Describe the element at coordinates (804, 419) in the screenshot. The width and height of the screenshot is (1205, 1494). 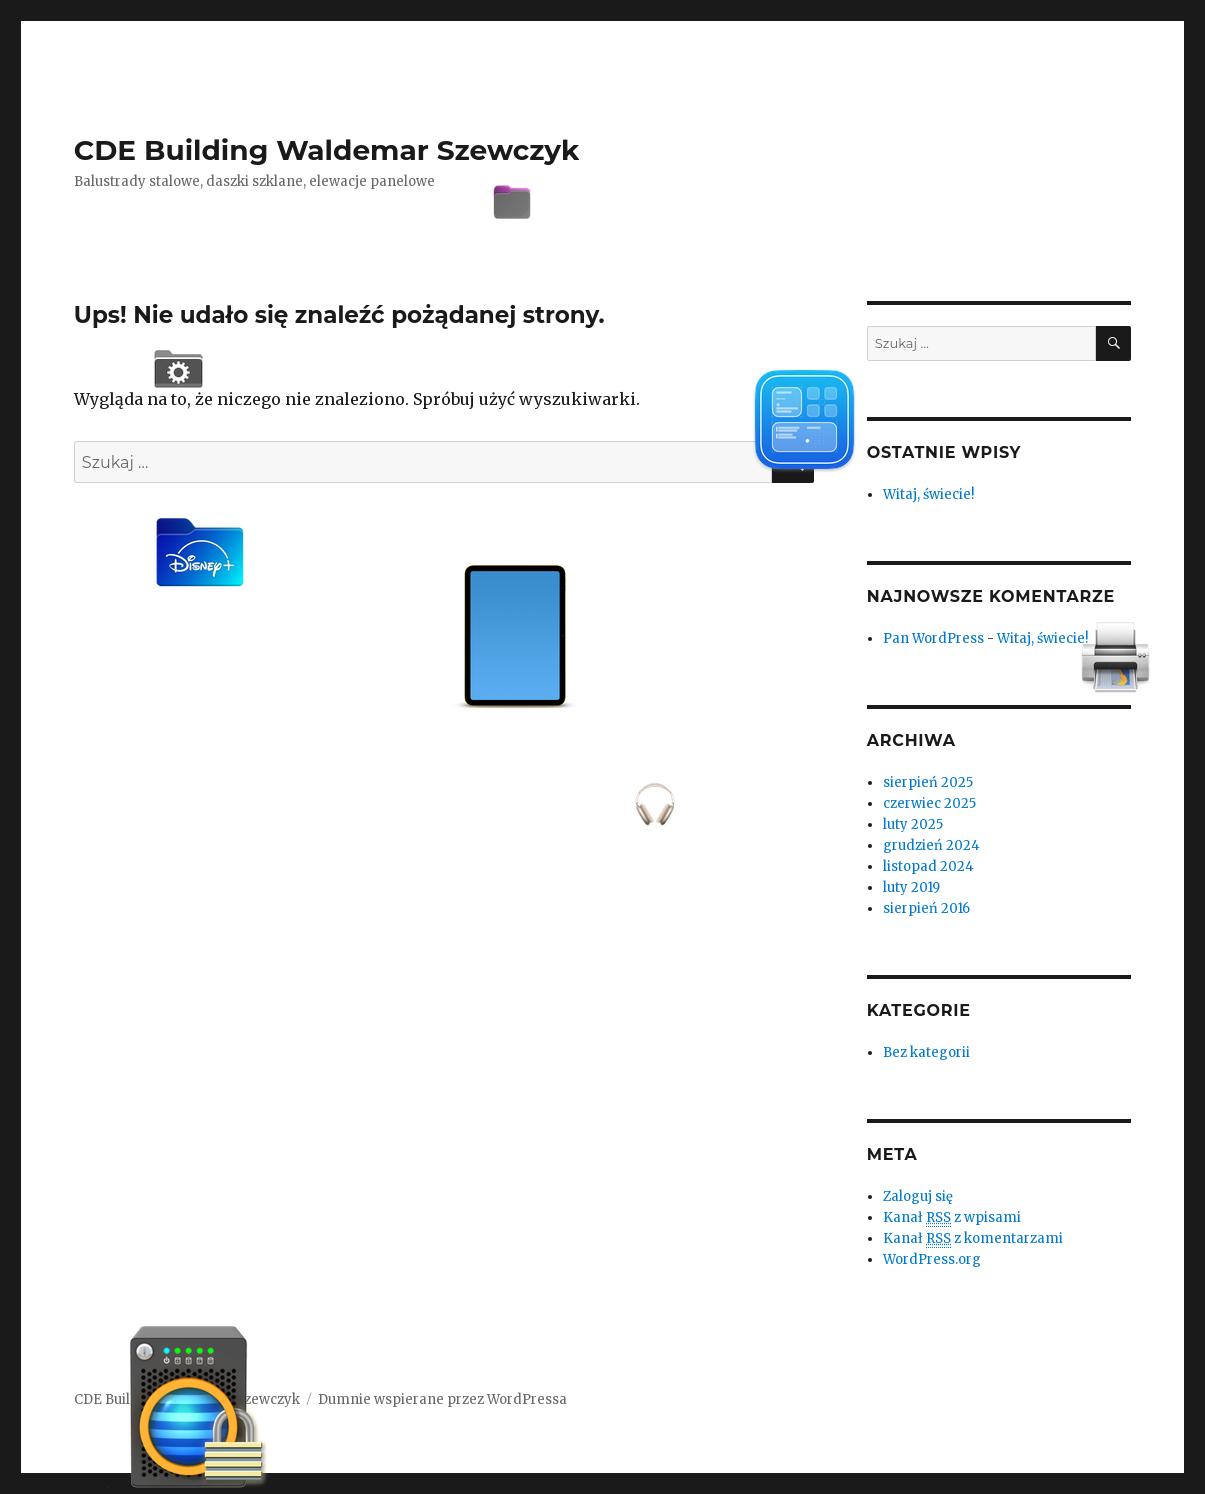
I see `open widgetkit simulator app` at that location.